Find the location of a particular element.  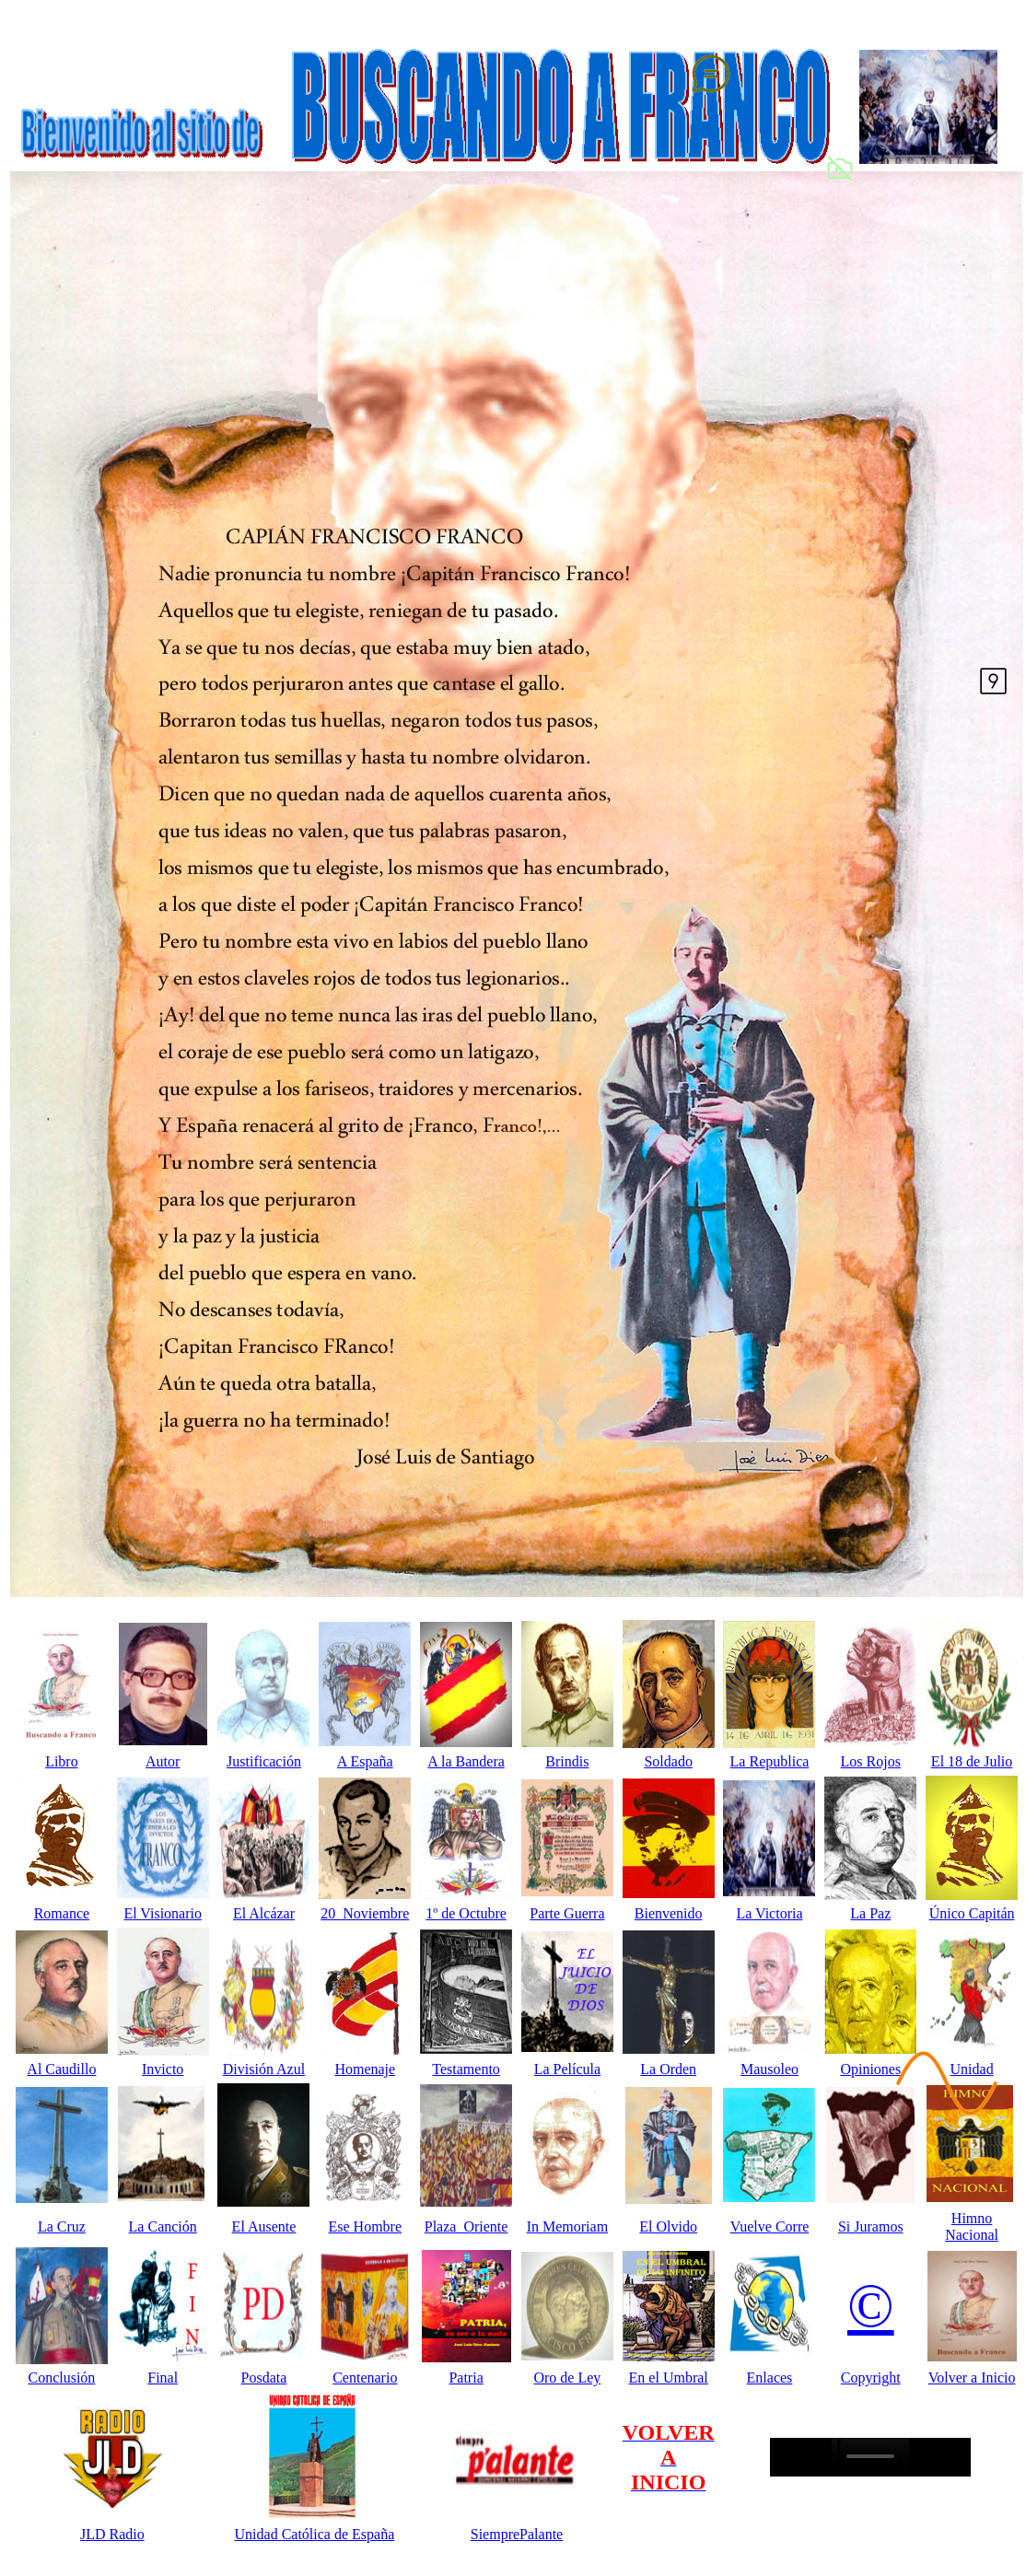

camera is disabled or unavailable is located at coordinates (840, 169).